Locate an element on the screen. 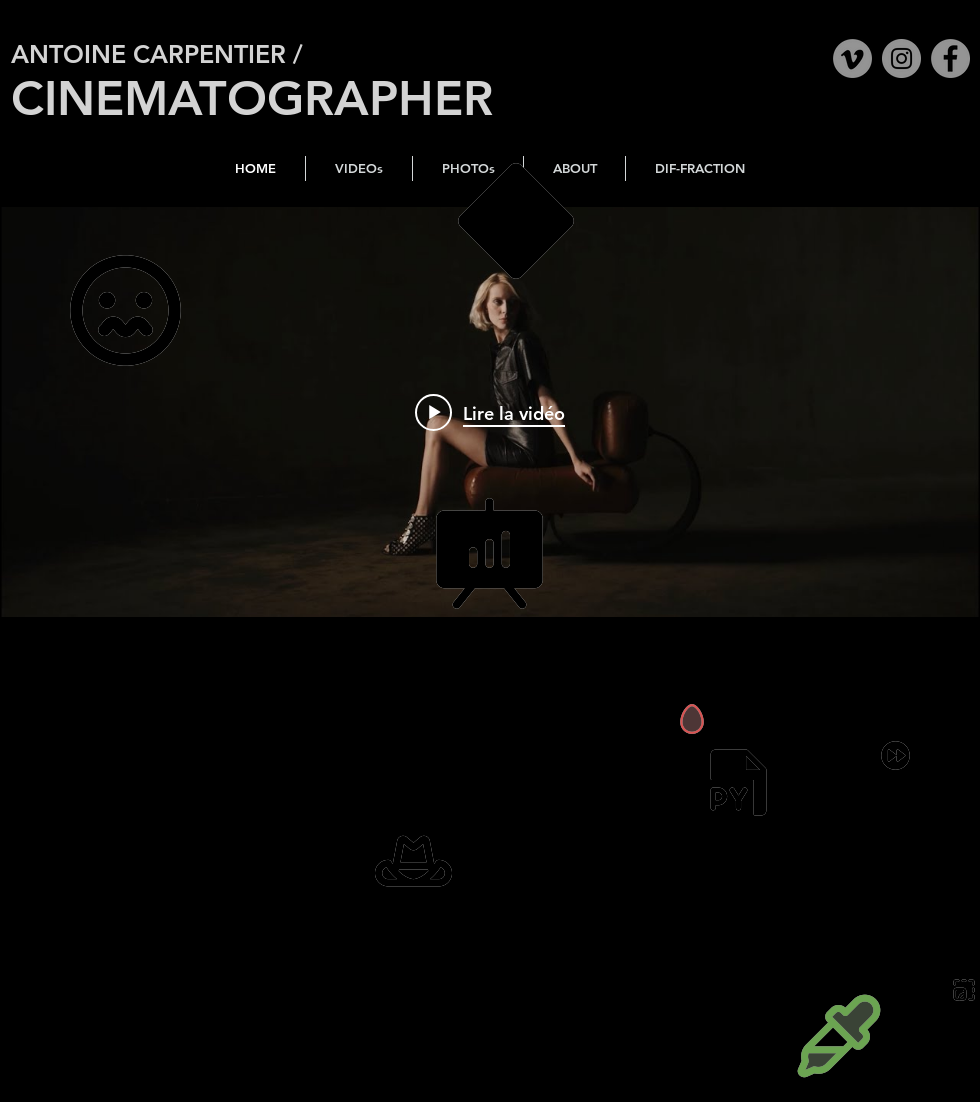 Image resolution: width=980 pixels, height=1102 pixels. indicates anxious or nervous status is located at coordinates (125, 310).